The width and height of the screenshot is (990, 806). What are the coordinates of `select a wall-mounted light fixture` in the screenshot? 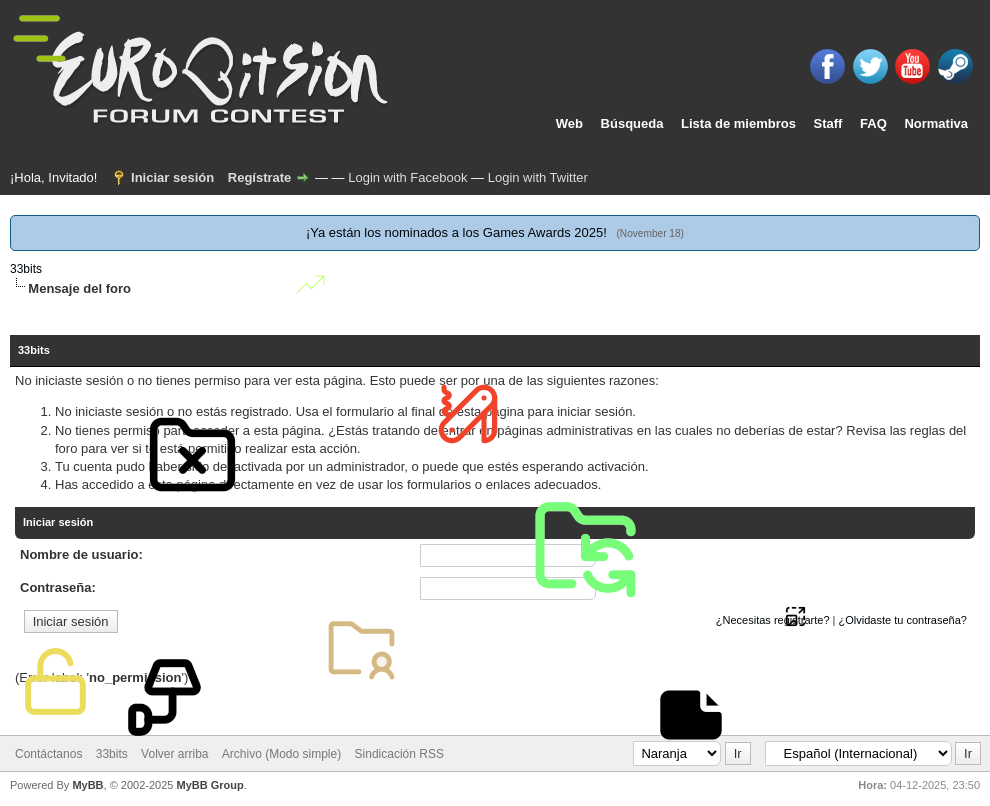 It's located at (164, 695).